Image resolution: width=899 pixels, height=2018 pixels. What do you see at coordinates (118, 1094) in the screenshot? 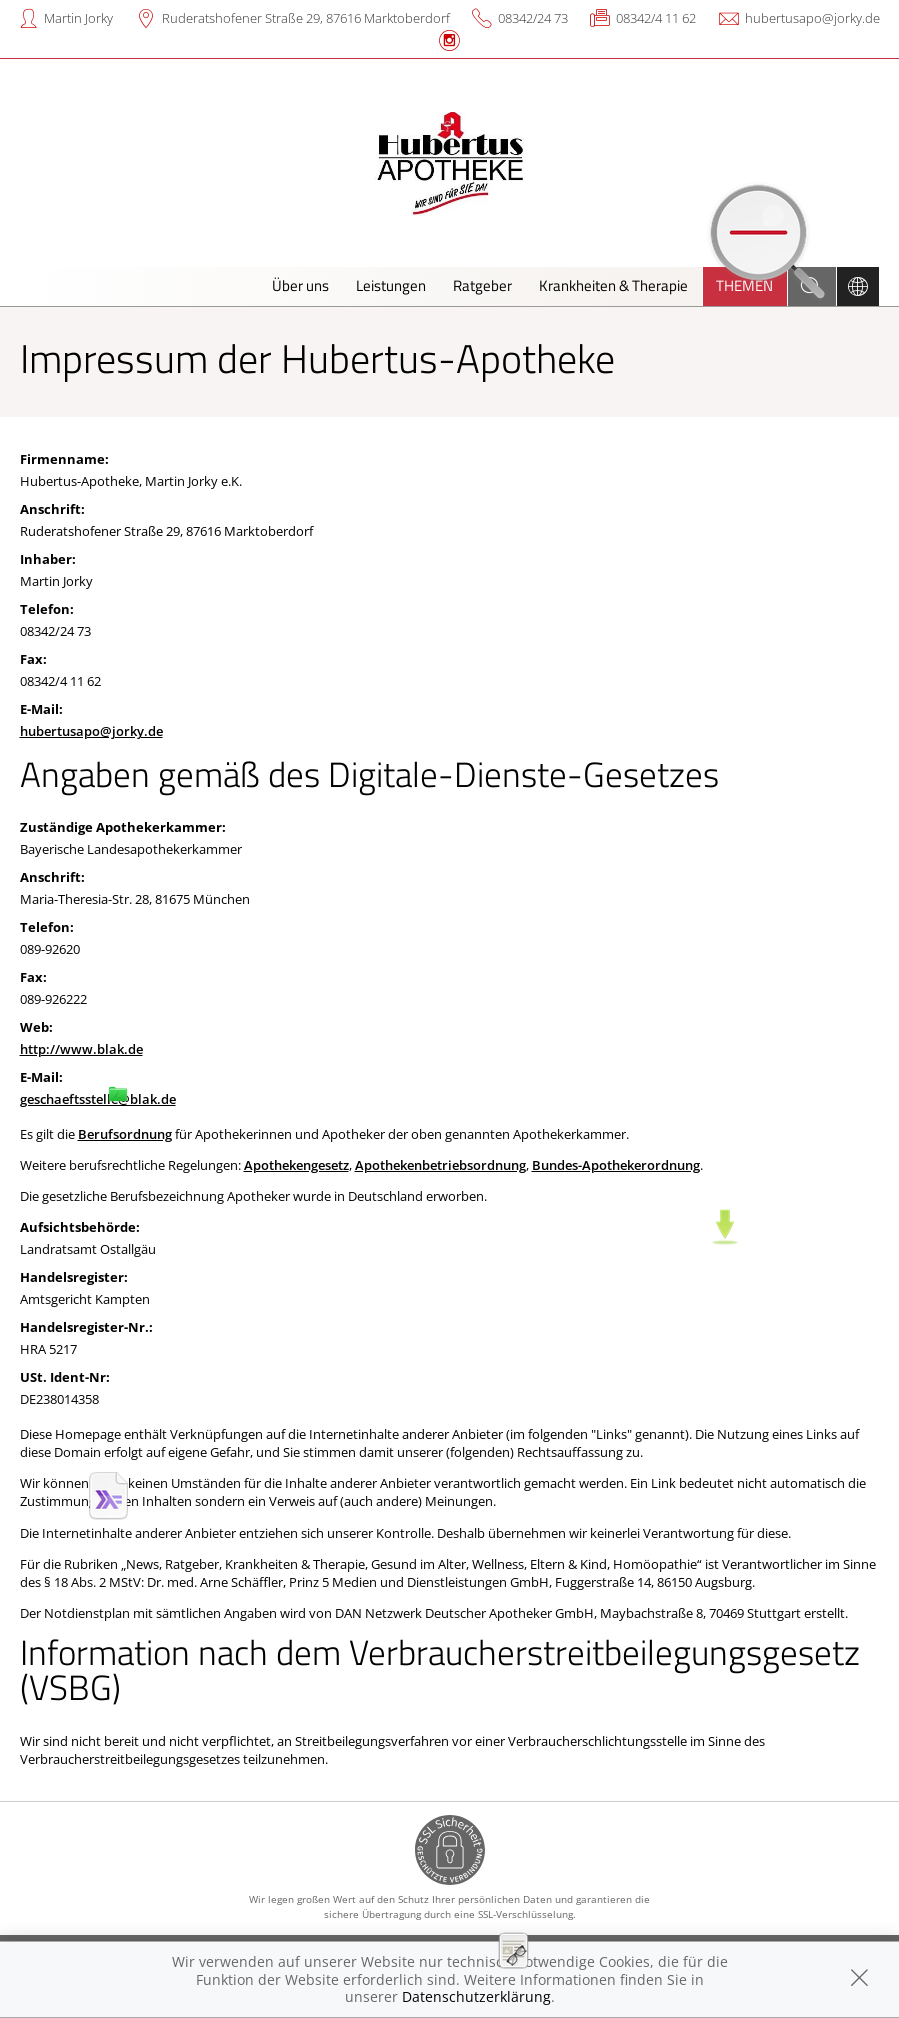
I see `access the root directory folder` at bounding box center [118, 1094].